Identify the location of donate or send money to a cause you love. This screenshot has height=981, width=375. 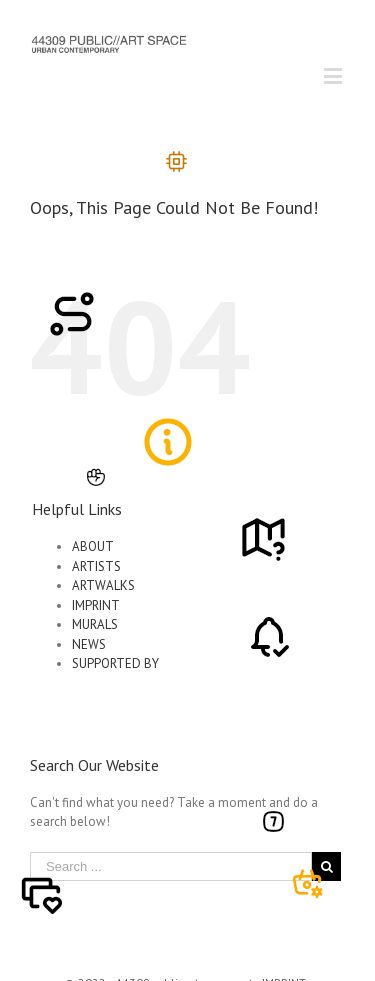
(41, 893).